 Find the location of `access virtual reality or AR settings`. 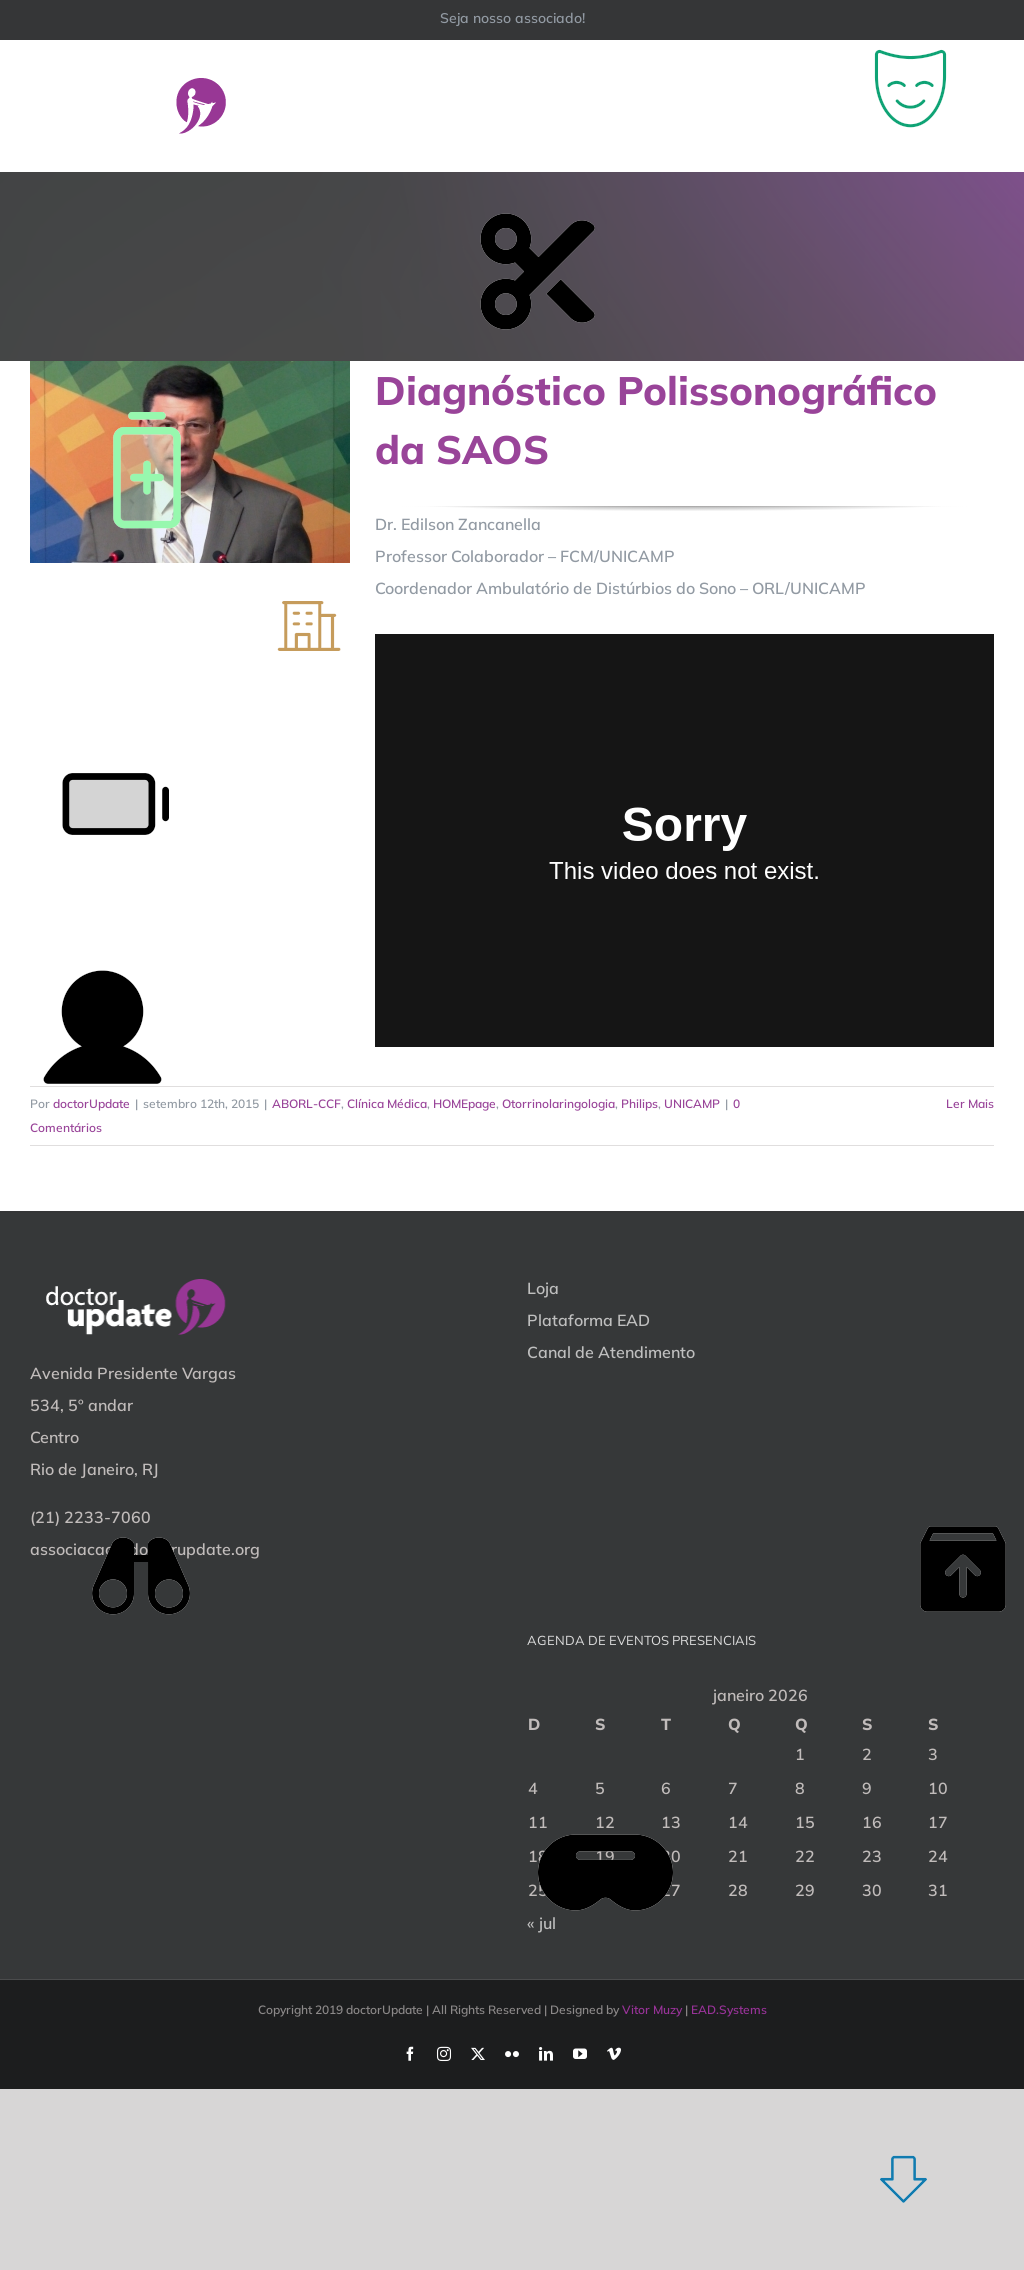

access virtual reality or AR settings is located at coordinates (605, 1872).